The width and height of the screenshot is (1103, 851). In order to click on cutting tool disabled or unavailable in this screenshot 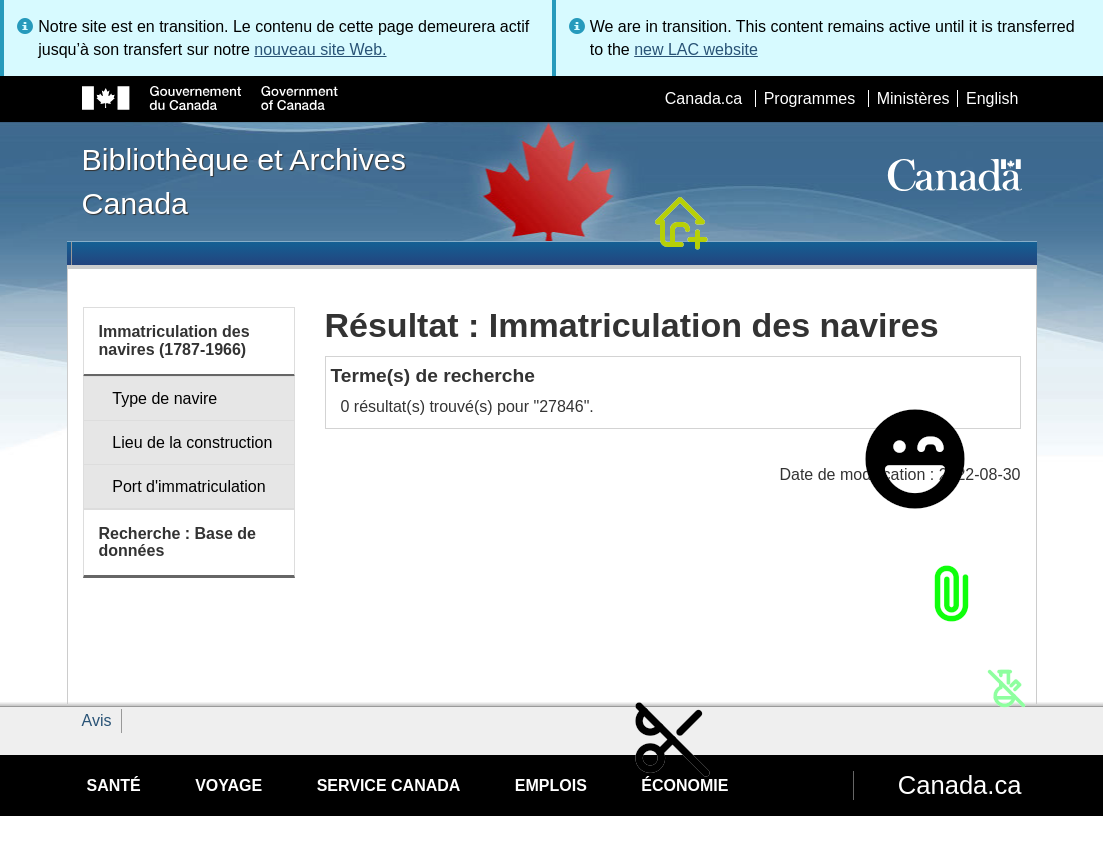, I will do `click(672, 739)`.